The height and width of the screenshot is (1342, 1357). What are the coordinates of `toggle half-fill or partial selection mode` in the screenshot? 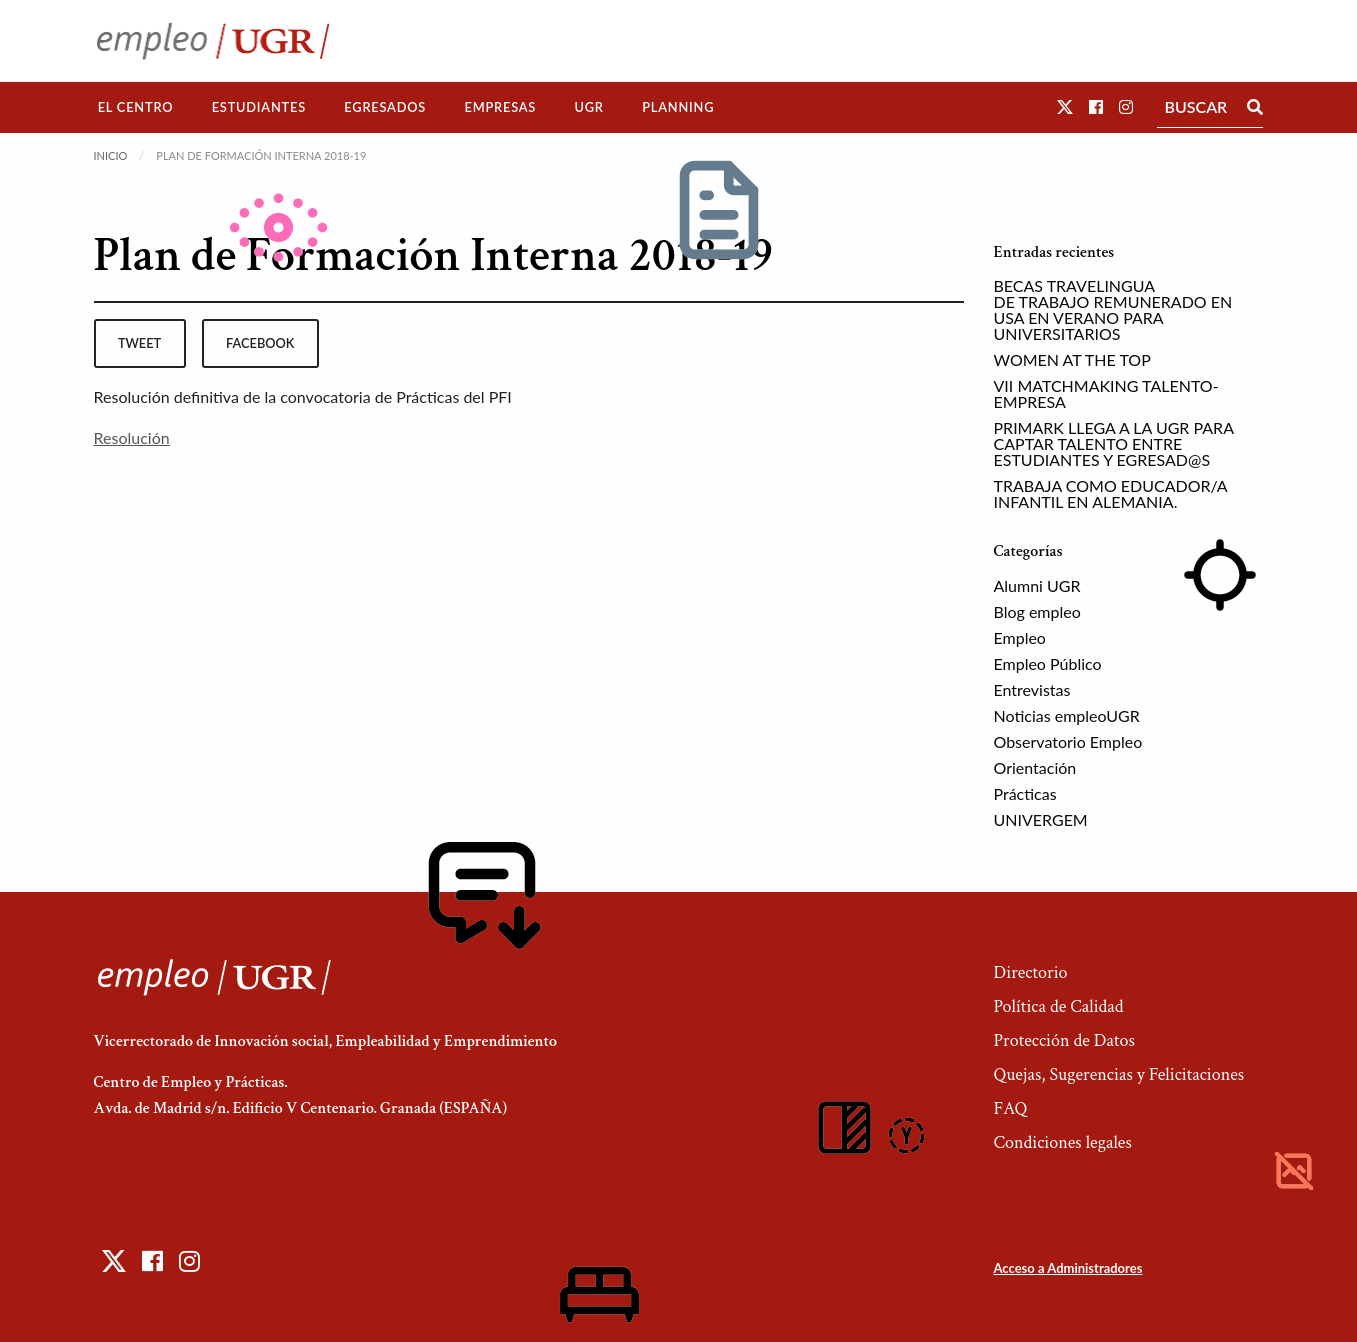 It's located at (844, 1127).